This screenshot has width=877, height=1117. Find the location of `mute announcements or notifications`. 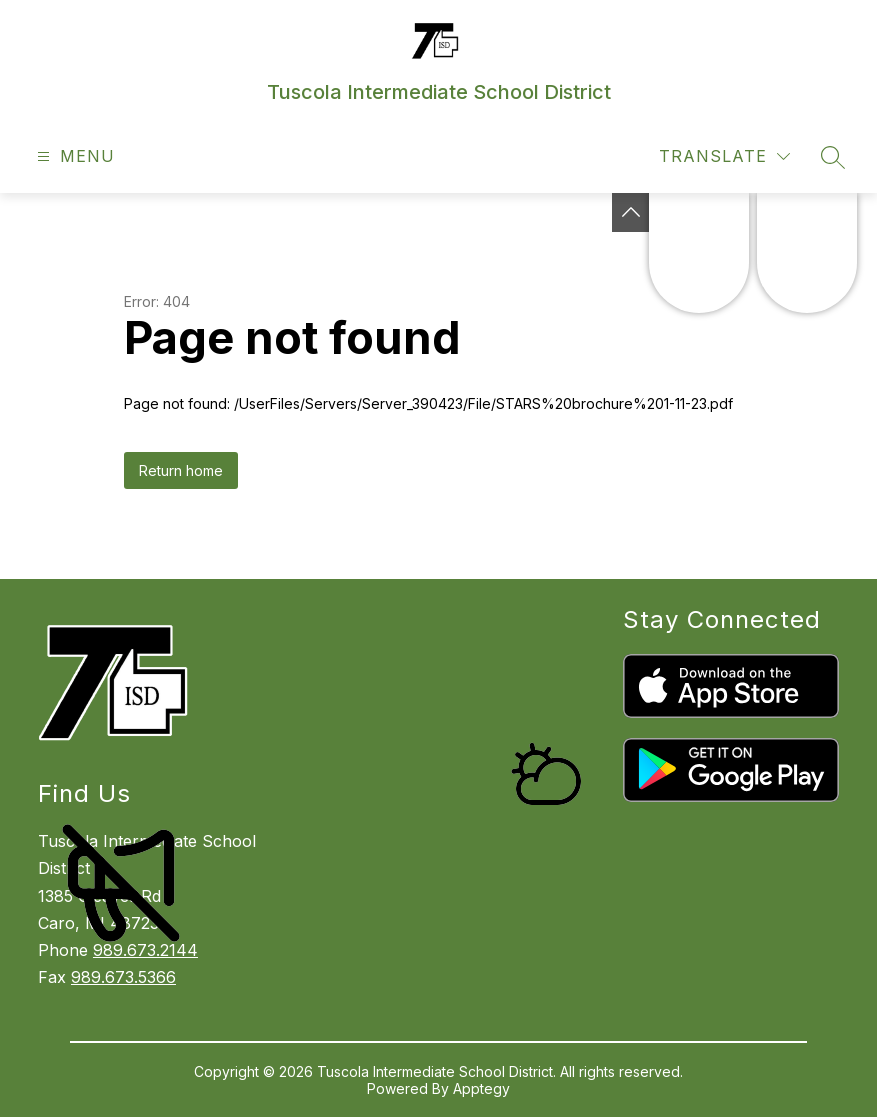

mute announcements or notifications is located at coordinates (121, 883).